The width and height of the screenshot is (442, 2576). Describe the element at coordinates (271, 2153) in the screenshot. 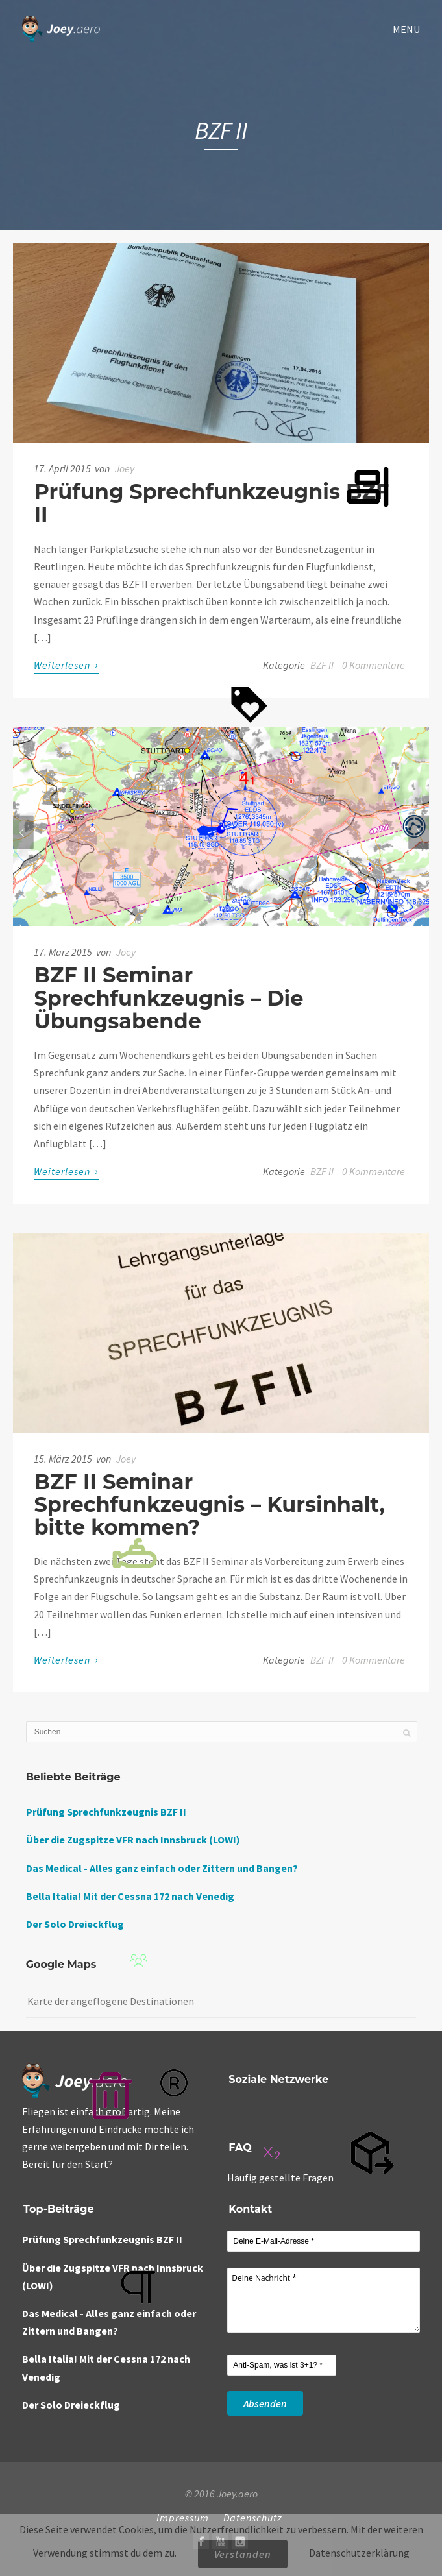

I see `format text as subscript` at that location.